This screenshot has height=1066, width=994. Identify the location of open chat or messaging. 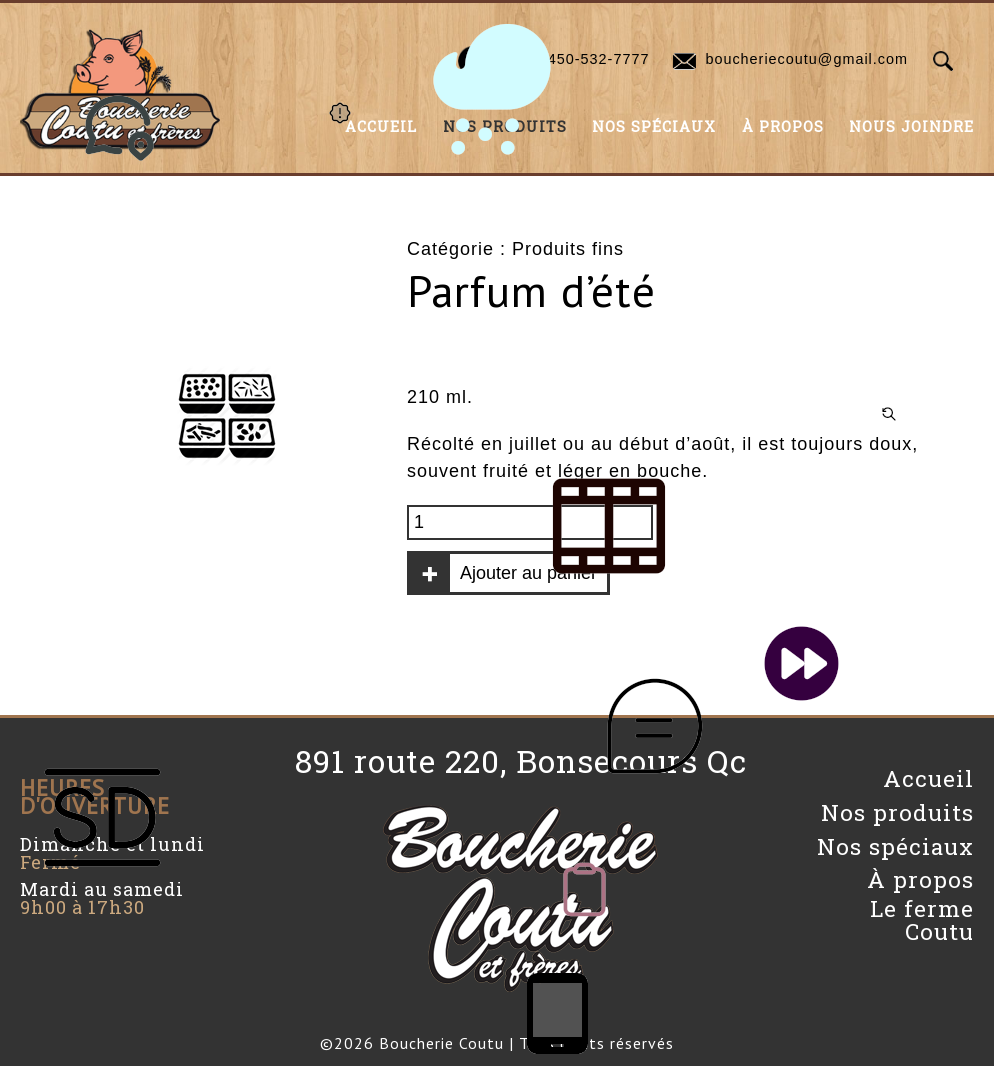
(653, 728).